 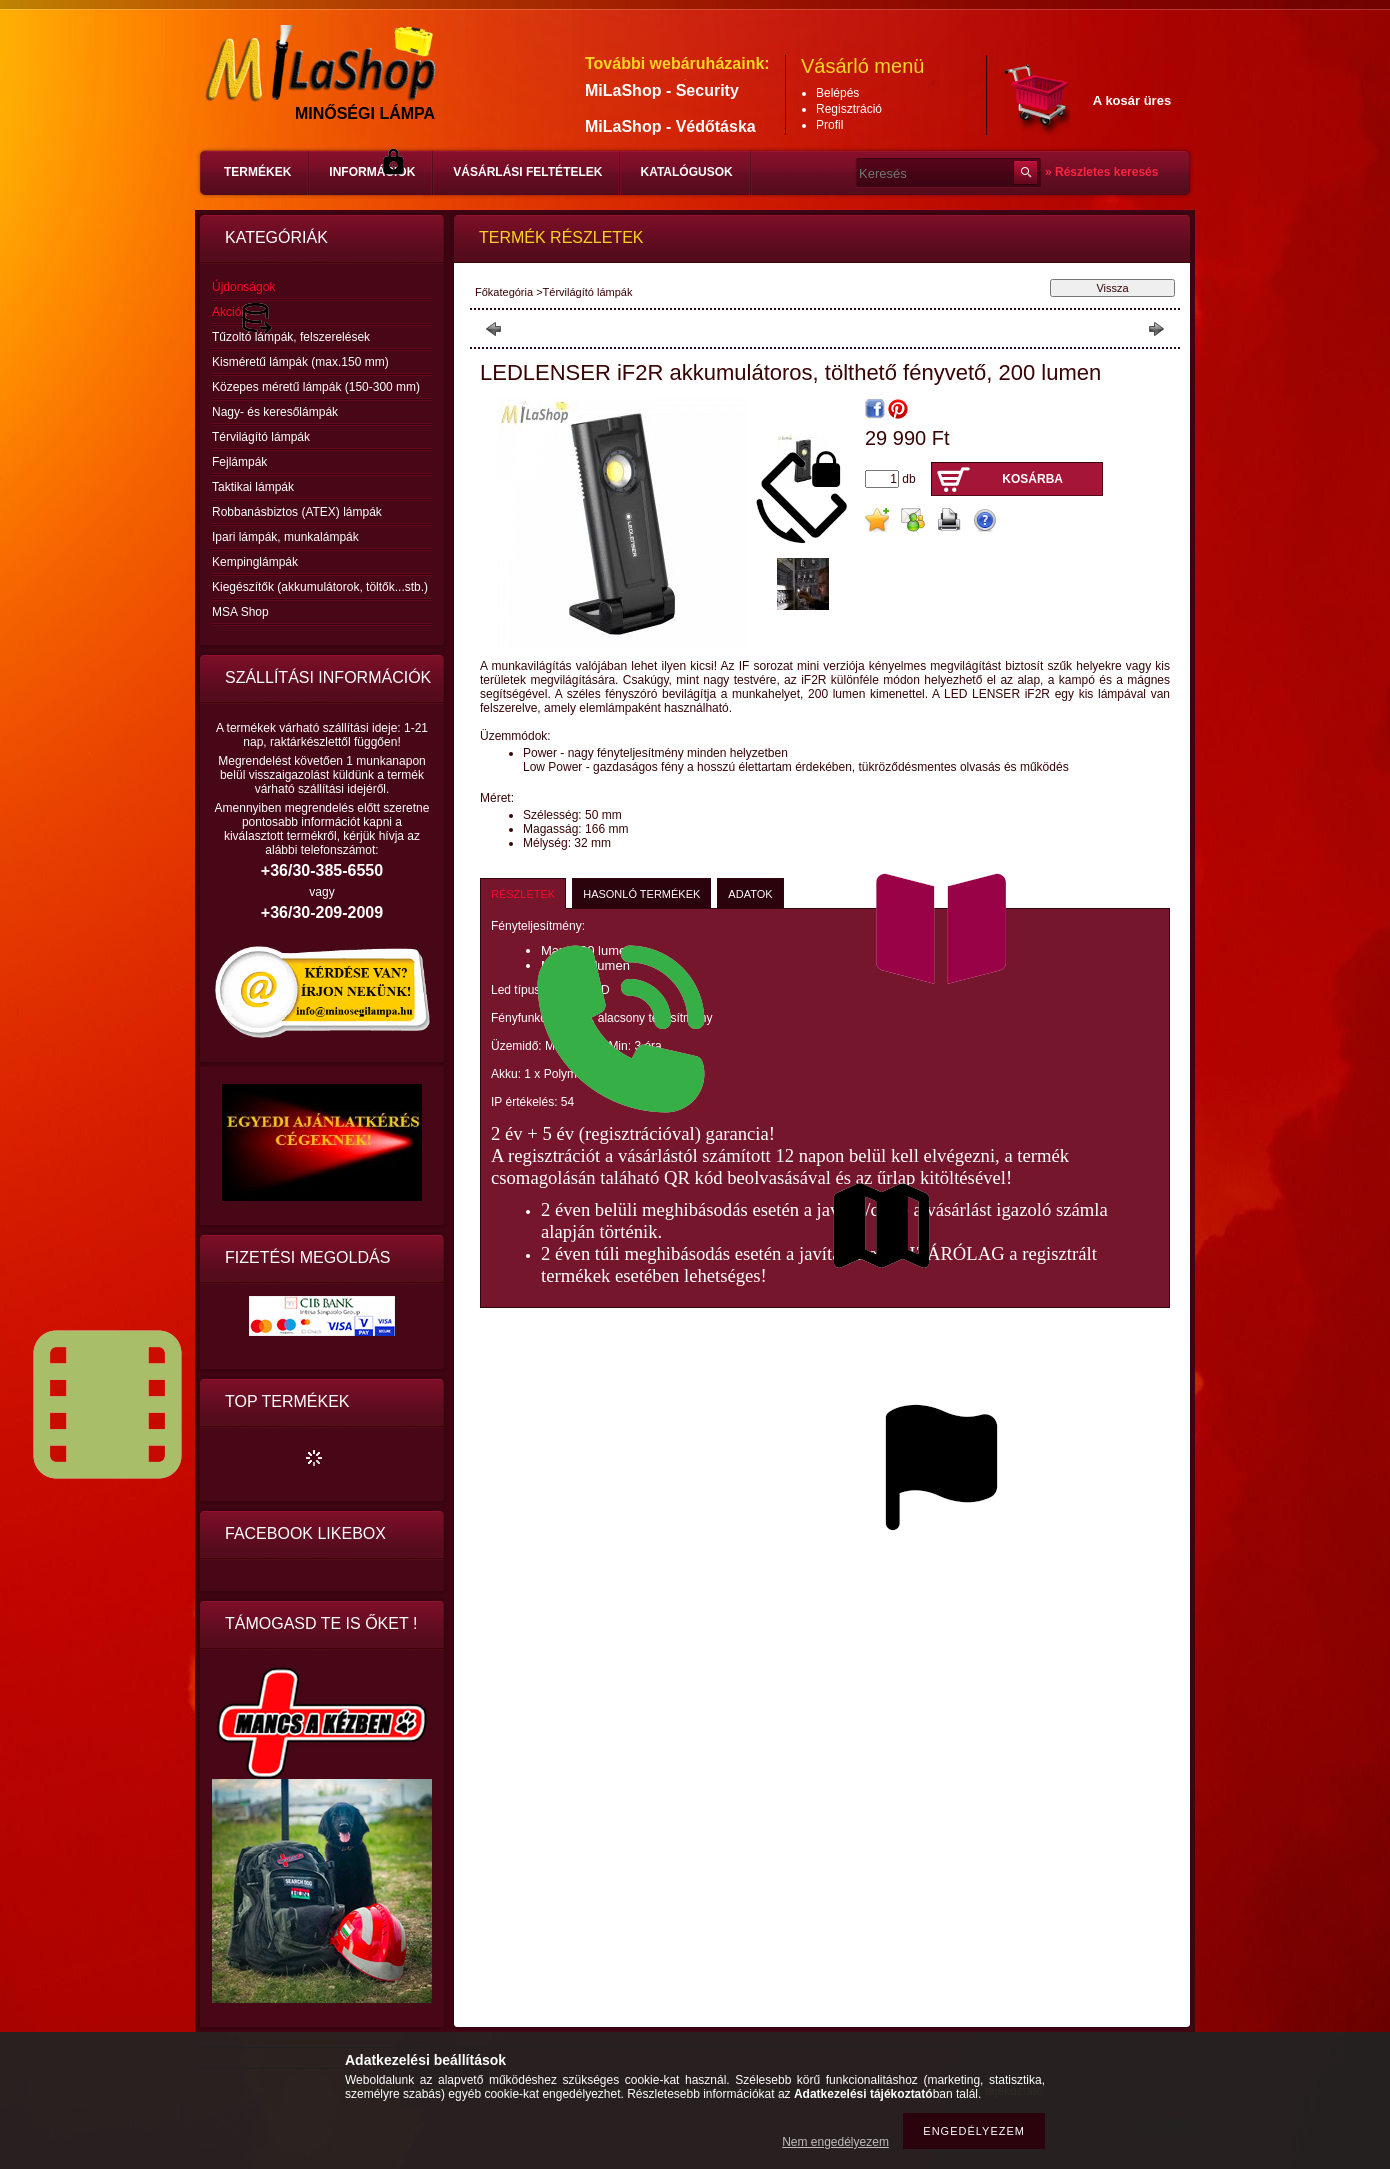 What do you see at coordinates (941, 928) in the screenshot?
I see `open reading mode or e-reader` at bounding box center [941, 928].